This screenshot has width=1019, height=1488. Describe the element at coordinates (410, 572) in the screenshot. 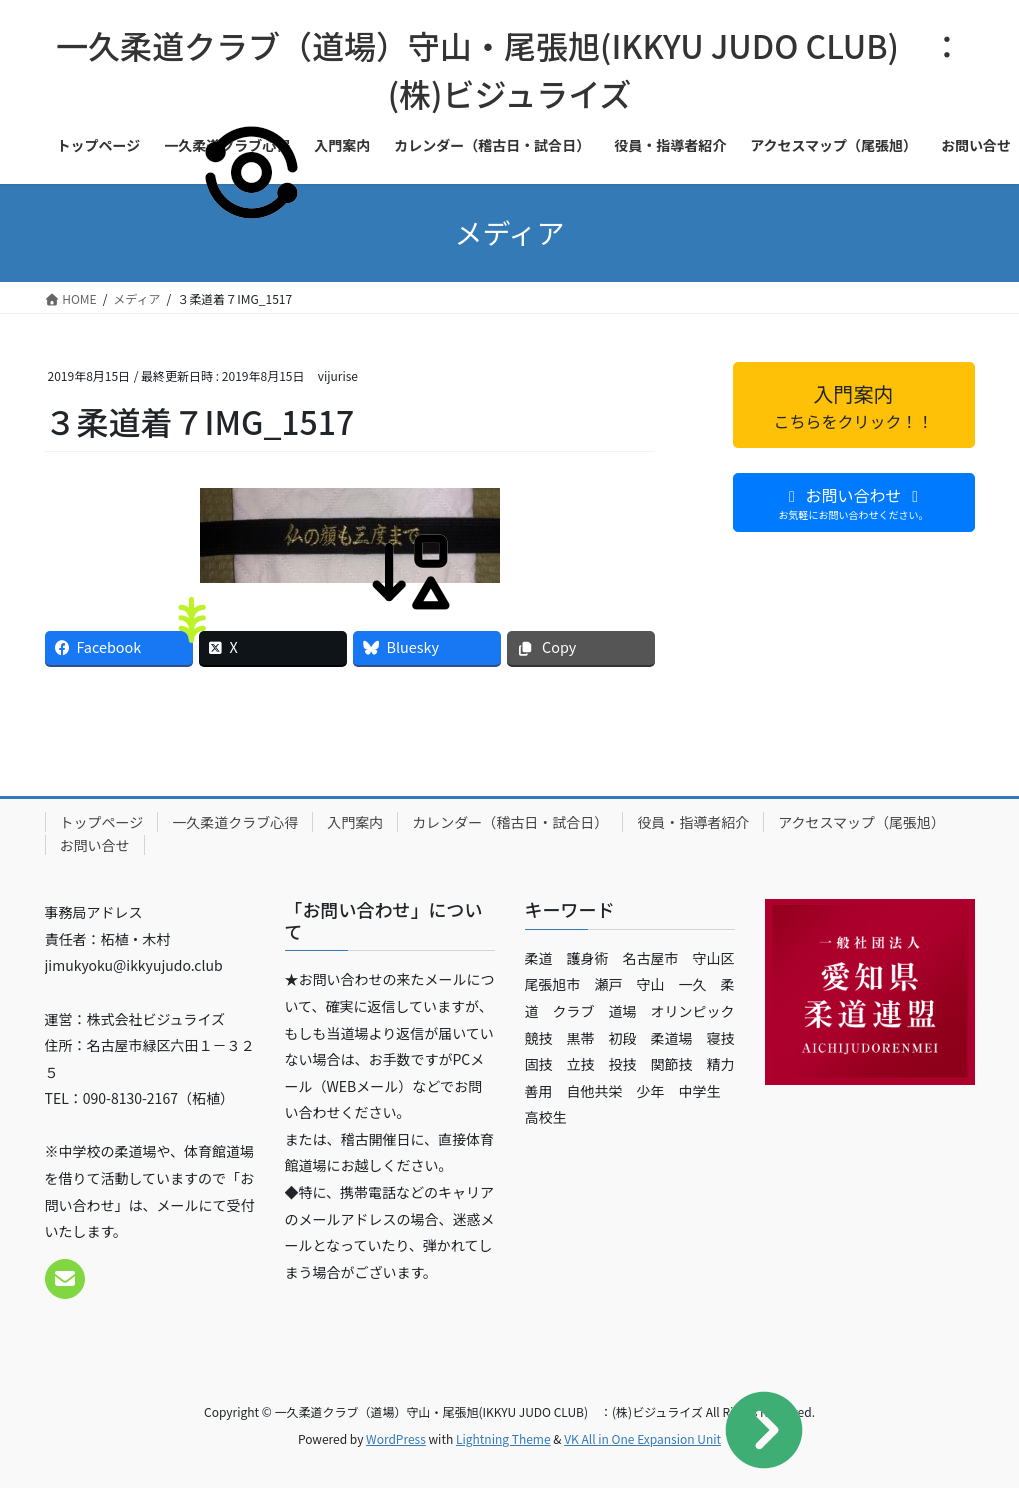

I see `sort items in ascending order` at that location.